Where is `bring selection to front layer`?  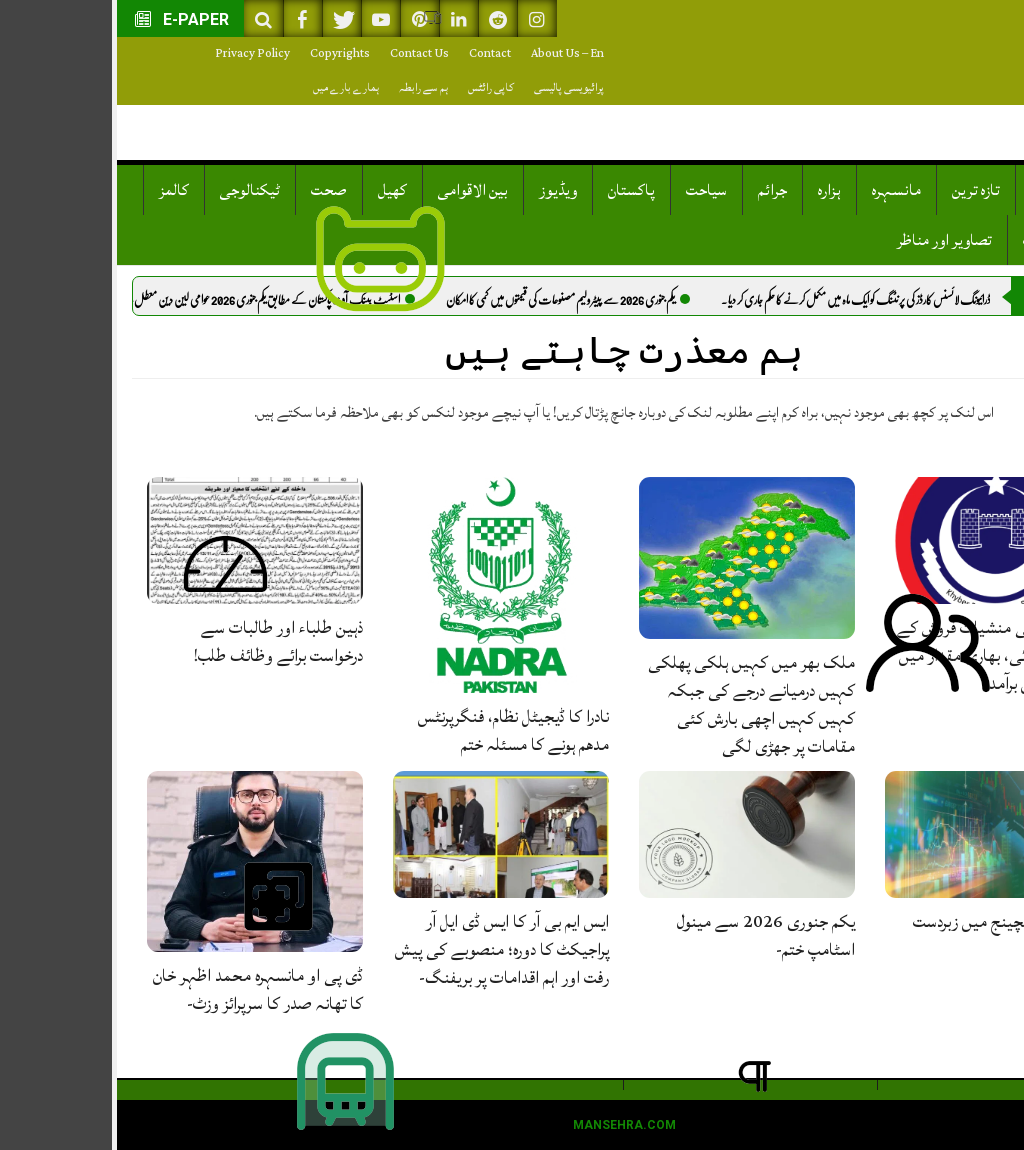 bring selection to front layer is located at coordinates (278, 896).